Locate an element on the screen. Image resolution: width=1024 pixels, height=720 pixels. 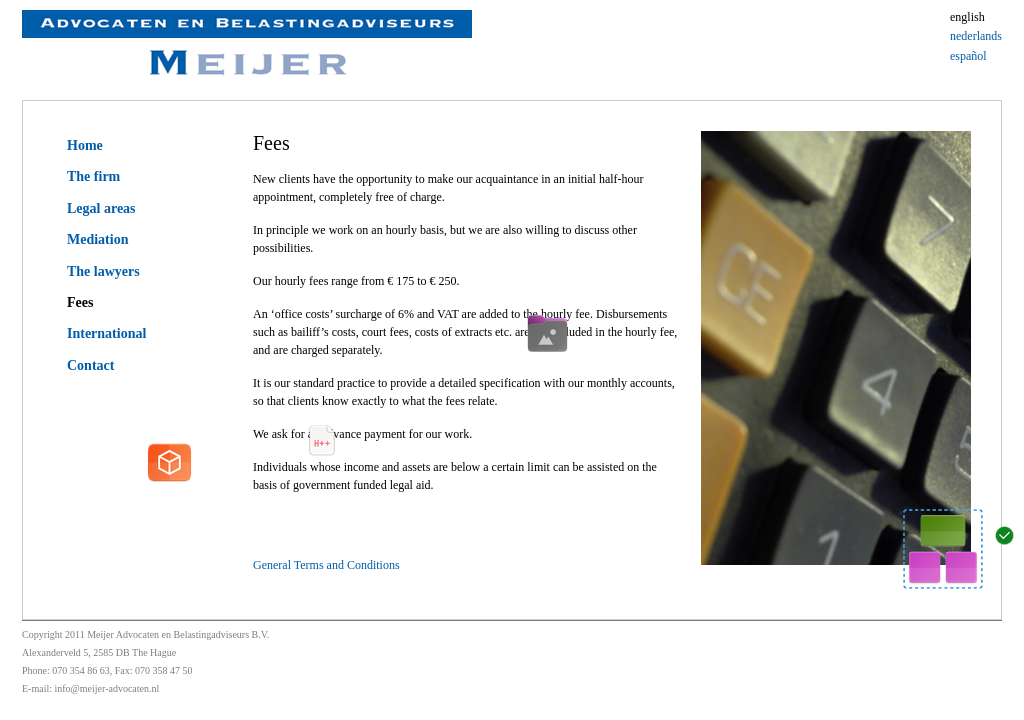
select all items in the current view is located at coordinates (943, 549).